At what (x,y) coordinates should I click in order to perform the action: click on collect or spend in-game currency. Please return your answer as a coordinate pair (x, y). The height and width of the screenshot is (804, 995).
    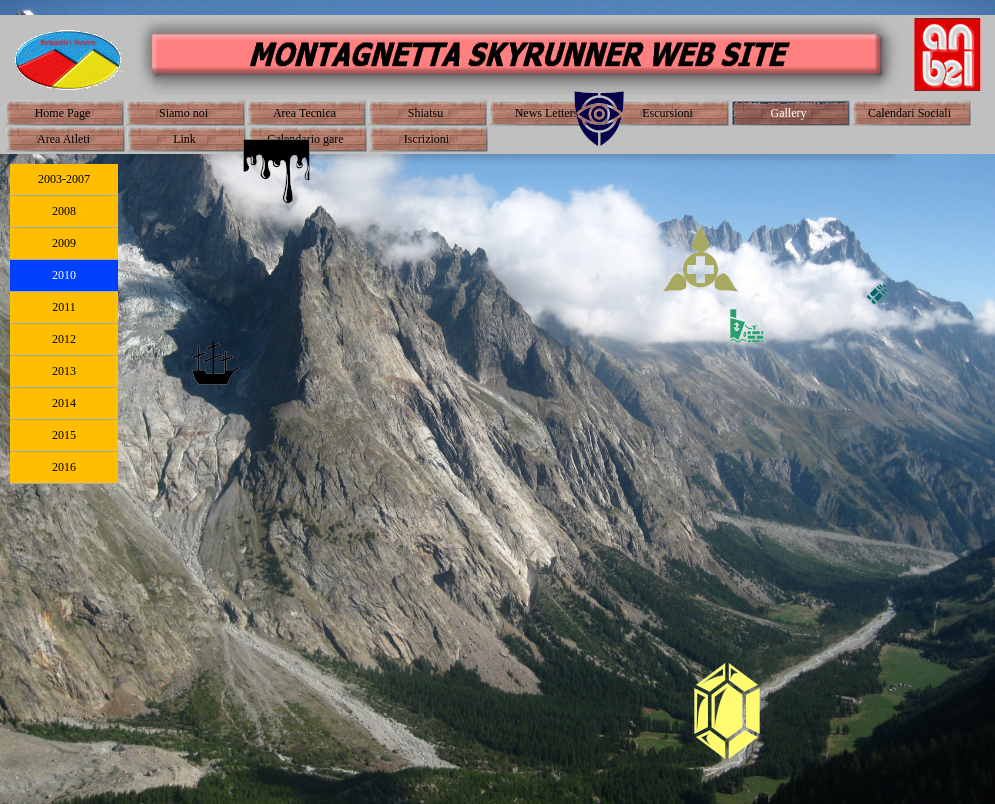
    Looking at the image, I should click on (727, 711).